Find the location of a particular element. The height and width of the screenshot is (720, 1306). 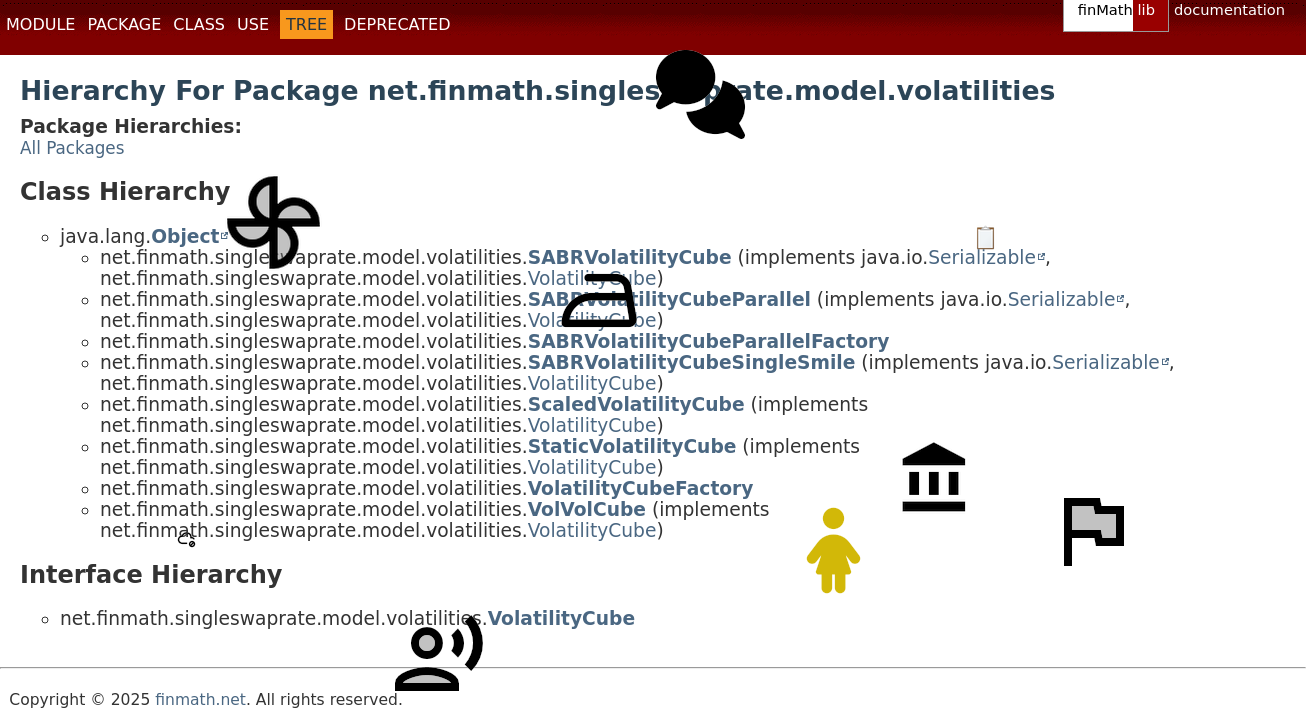

access toys or games section is located at coordinates (273, 222).